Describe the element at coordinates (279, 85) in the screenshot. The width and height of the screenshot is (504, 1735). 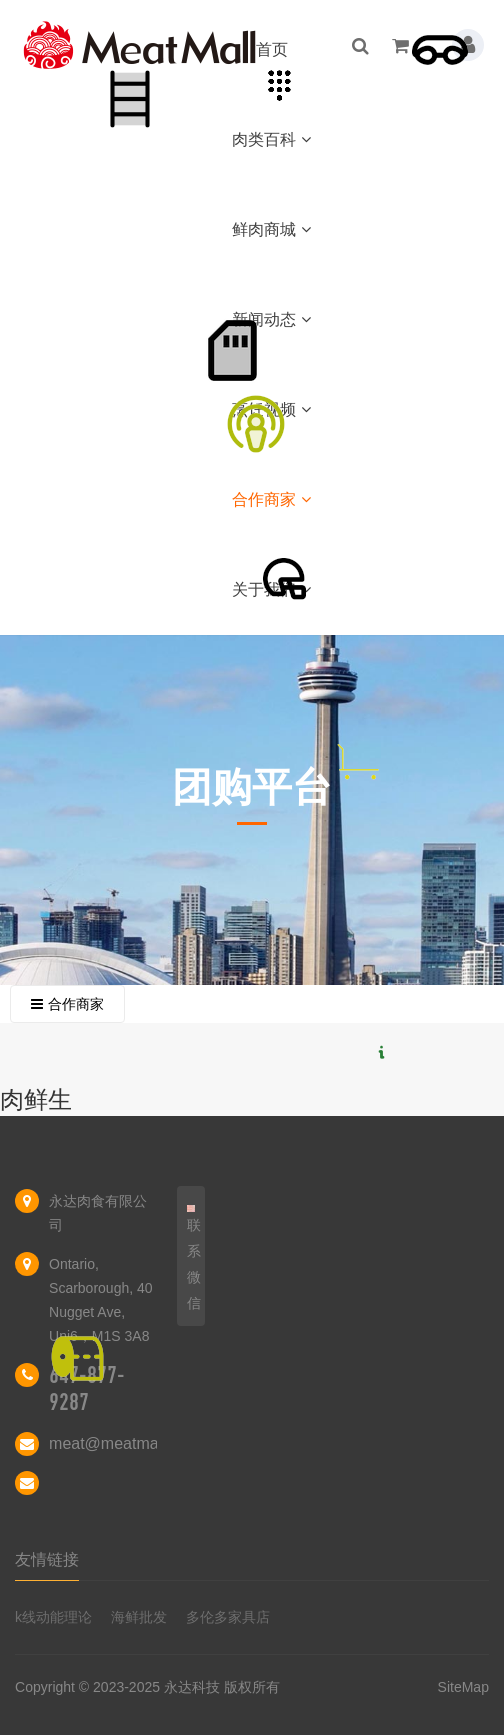
I see `open the phone dialpad` at that location.